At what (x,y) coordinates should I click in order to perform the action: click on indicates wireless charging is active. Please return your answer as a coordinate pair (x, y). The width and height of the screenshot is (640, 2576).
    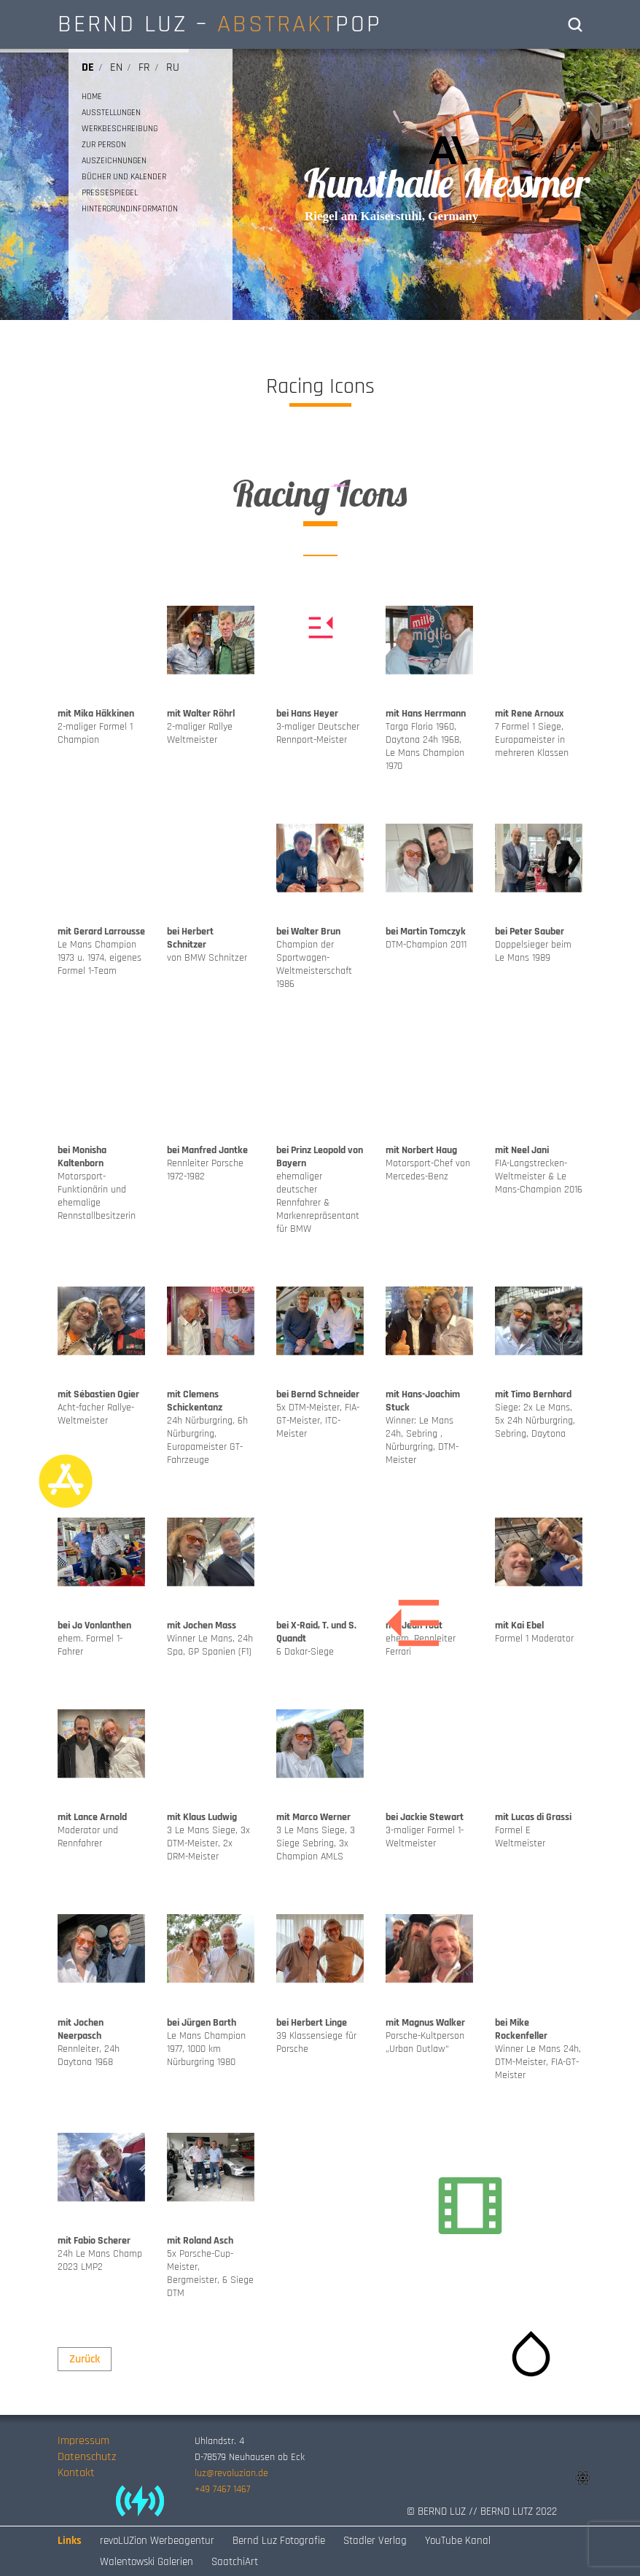
    Looking at the image, I should click on (140, 2501).